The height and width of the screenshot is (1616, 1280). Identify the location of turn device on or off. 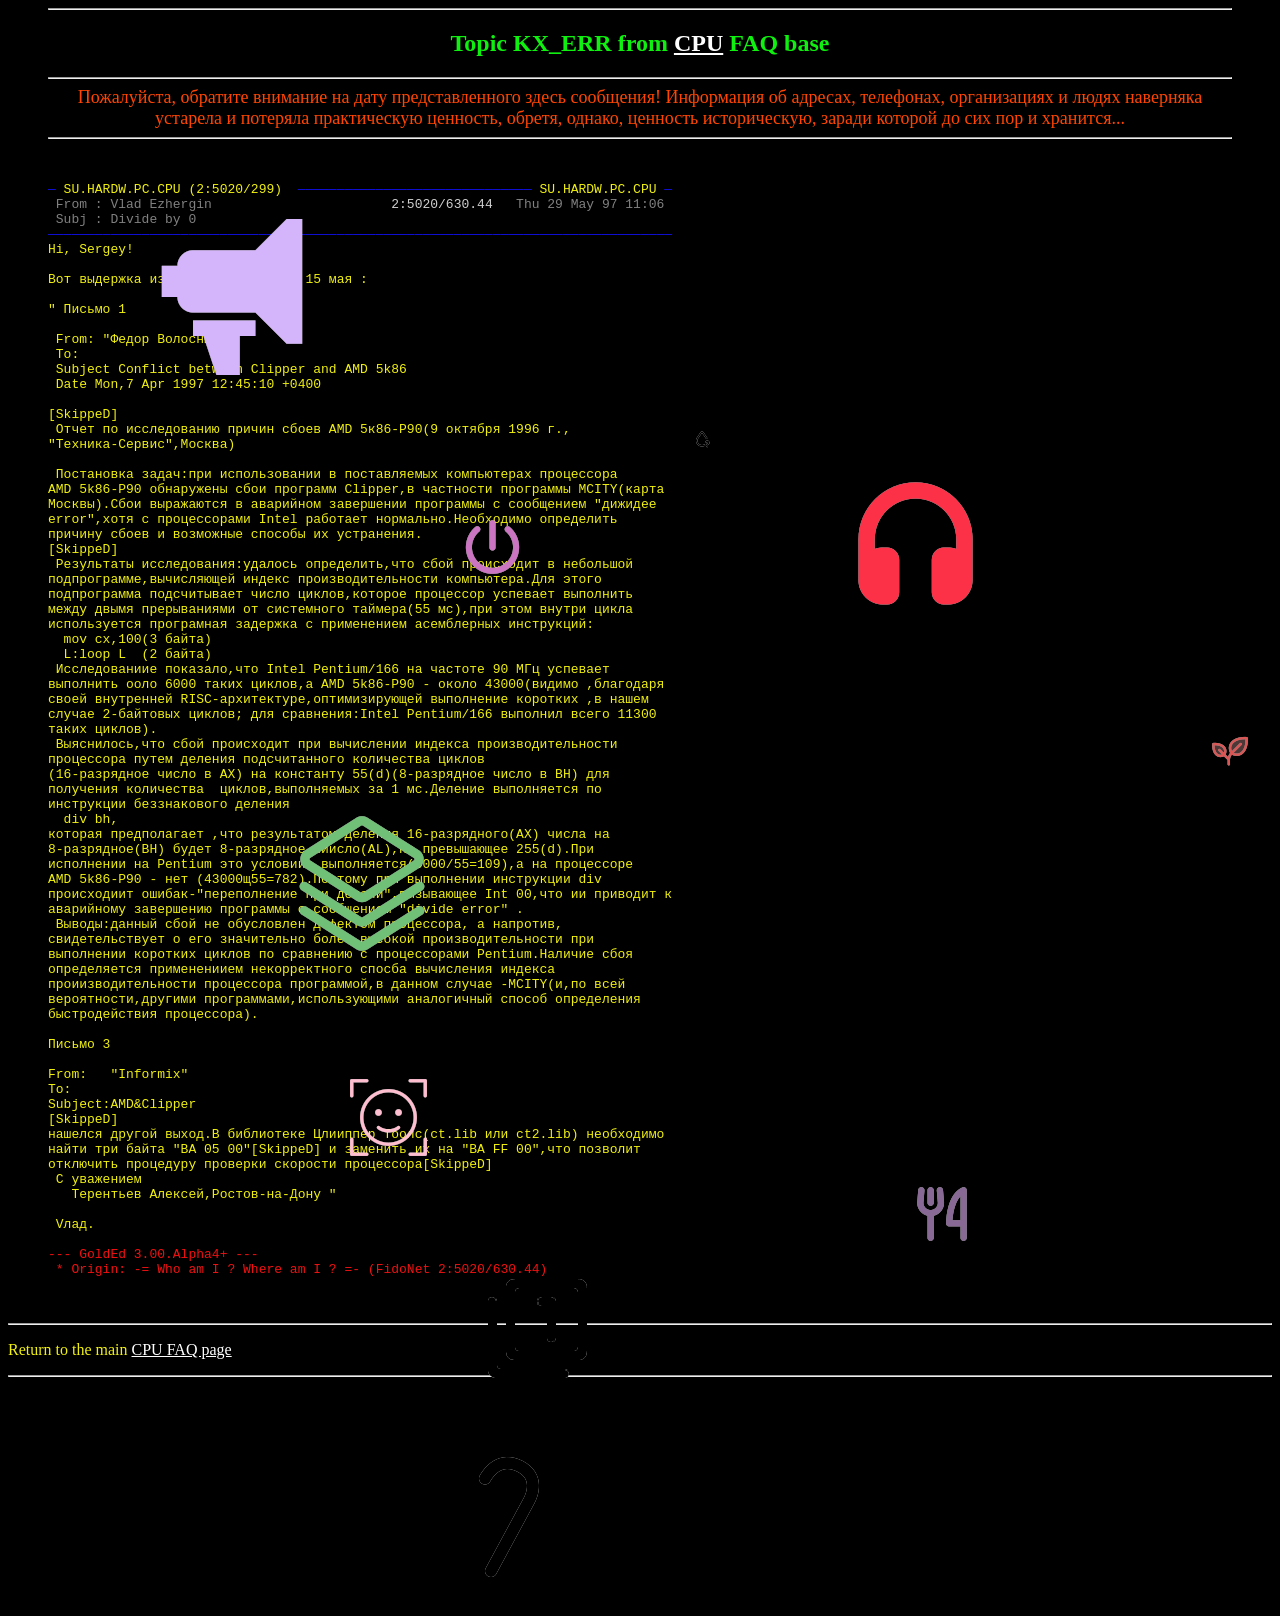
(492, 547).